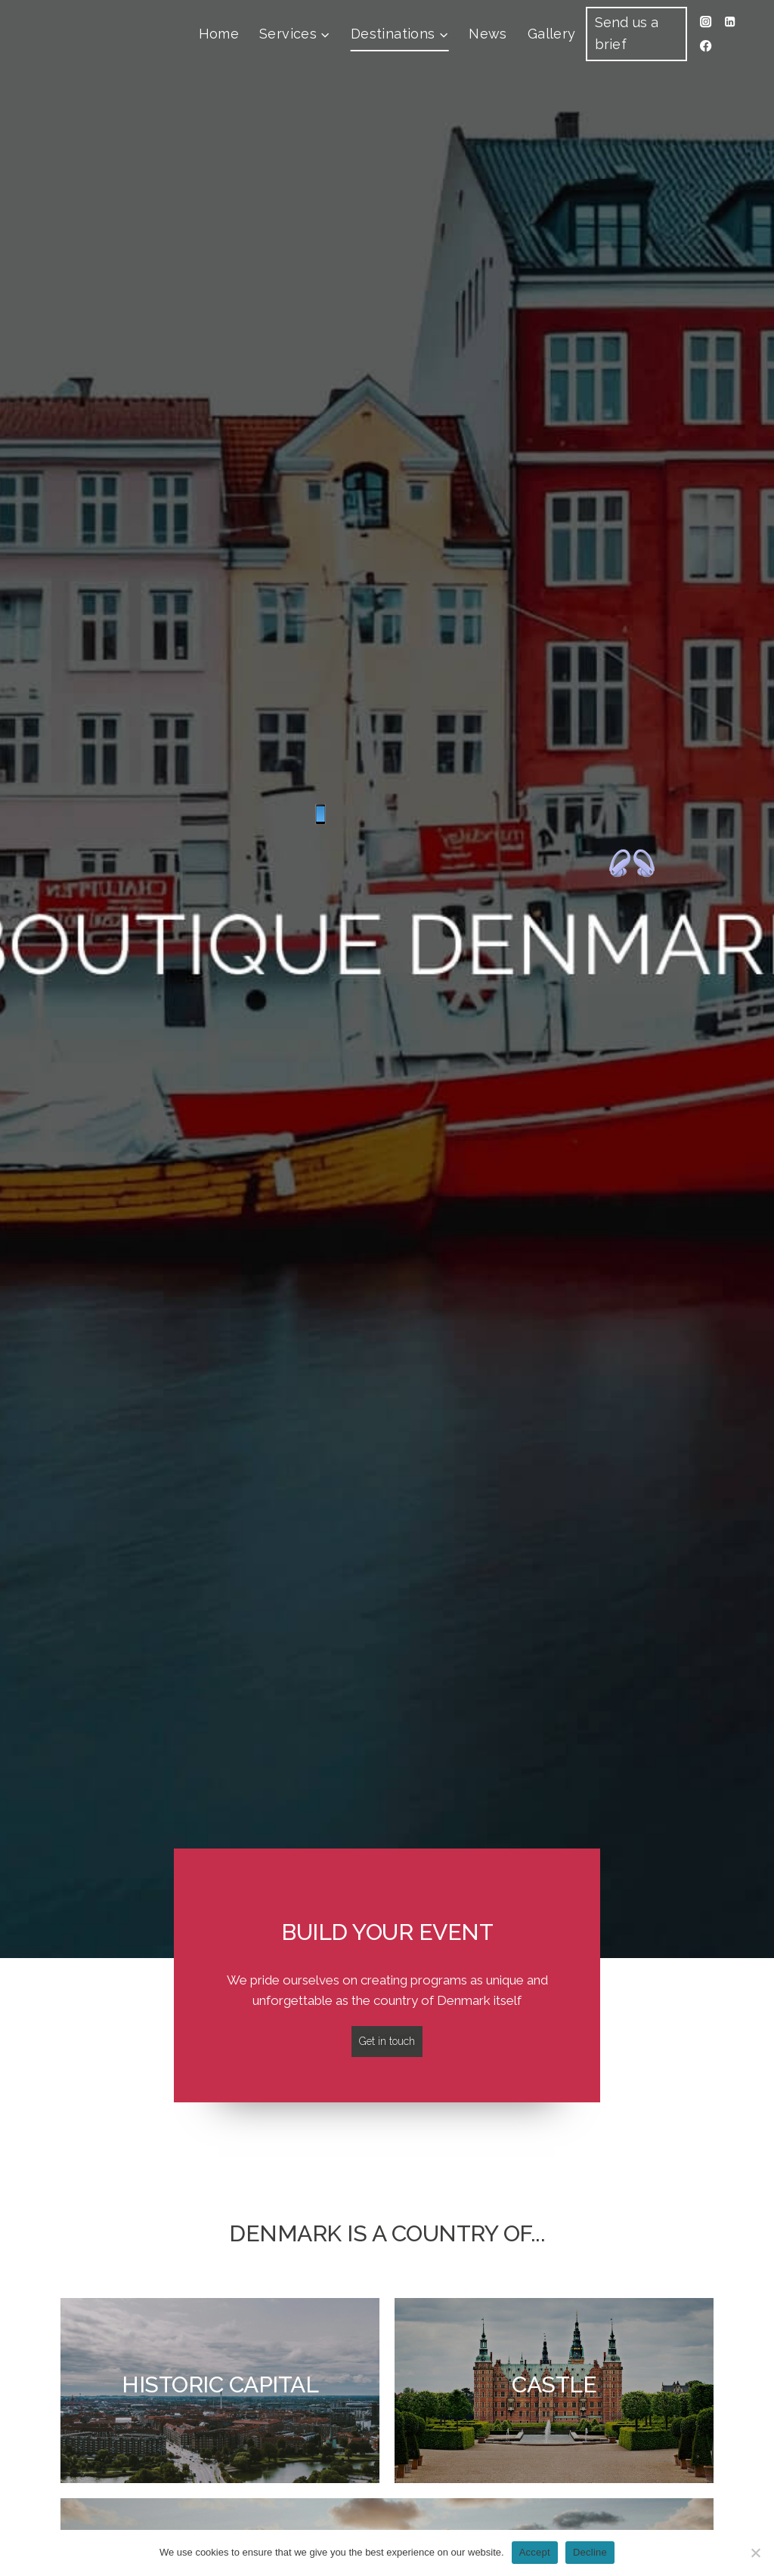 The image size is (774, 2576). What do you see at coordinates (320, 814) in the screenshot?
I see `indicates a connected iPhone device` at bounding box center [320, 814].